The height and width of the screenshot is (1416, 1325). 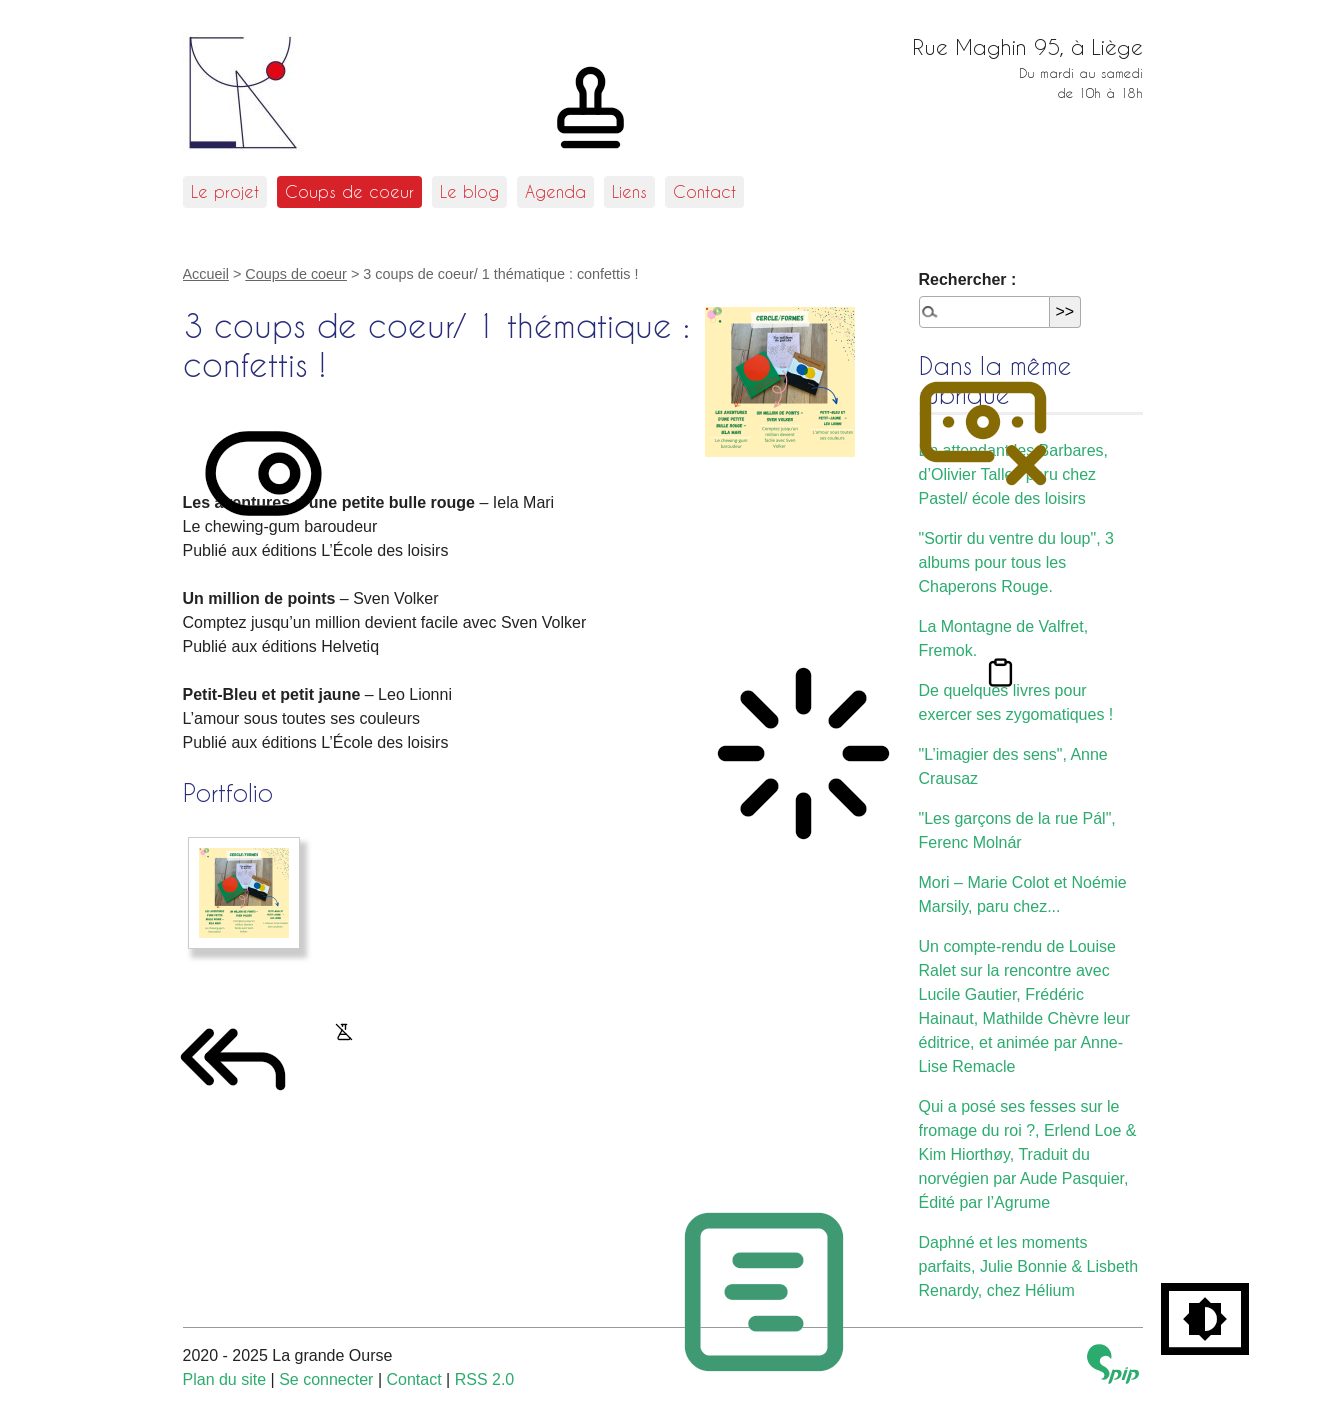 I want to click on copy content to clipboard, so click(x=1000, y=672).